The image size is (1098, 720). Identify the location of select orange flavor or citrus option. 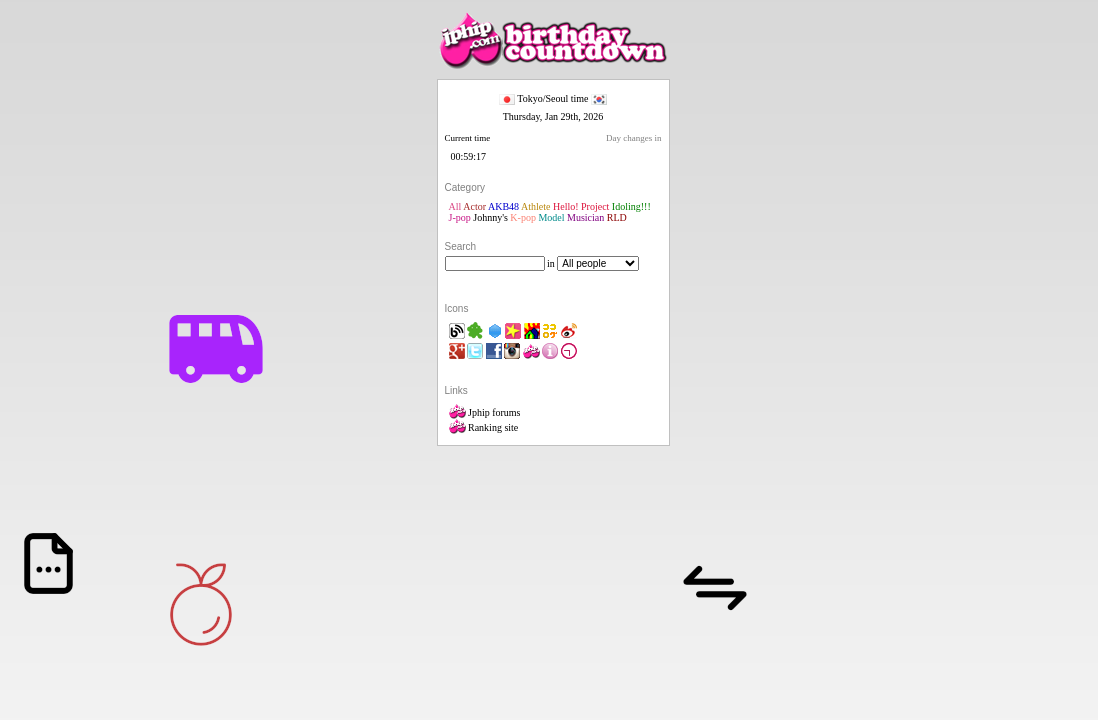
(201, 606).